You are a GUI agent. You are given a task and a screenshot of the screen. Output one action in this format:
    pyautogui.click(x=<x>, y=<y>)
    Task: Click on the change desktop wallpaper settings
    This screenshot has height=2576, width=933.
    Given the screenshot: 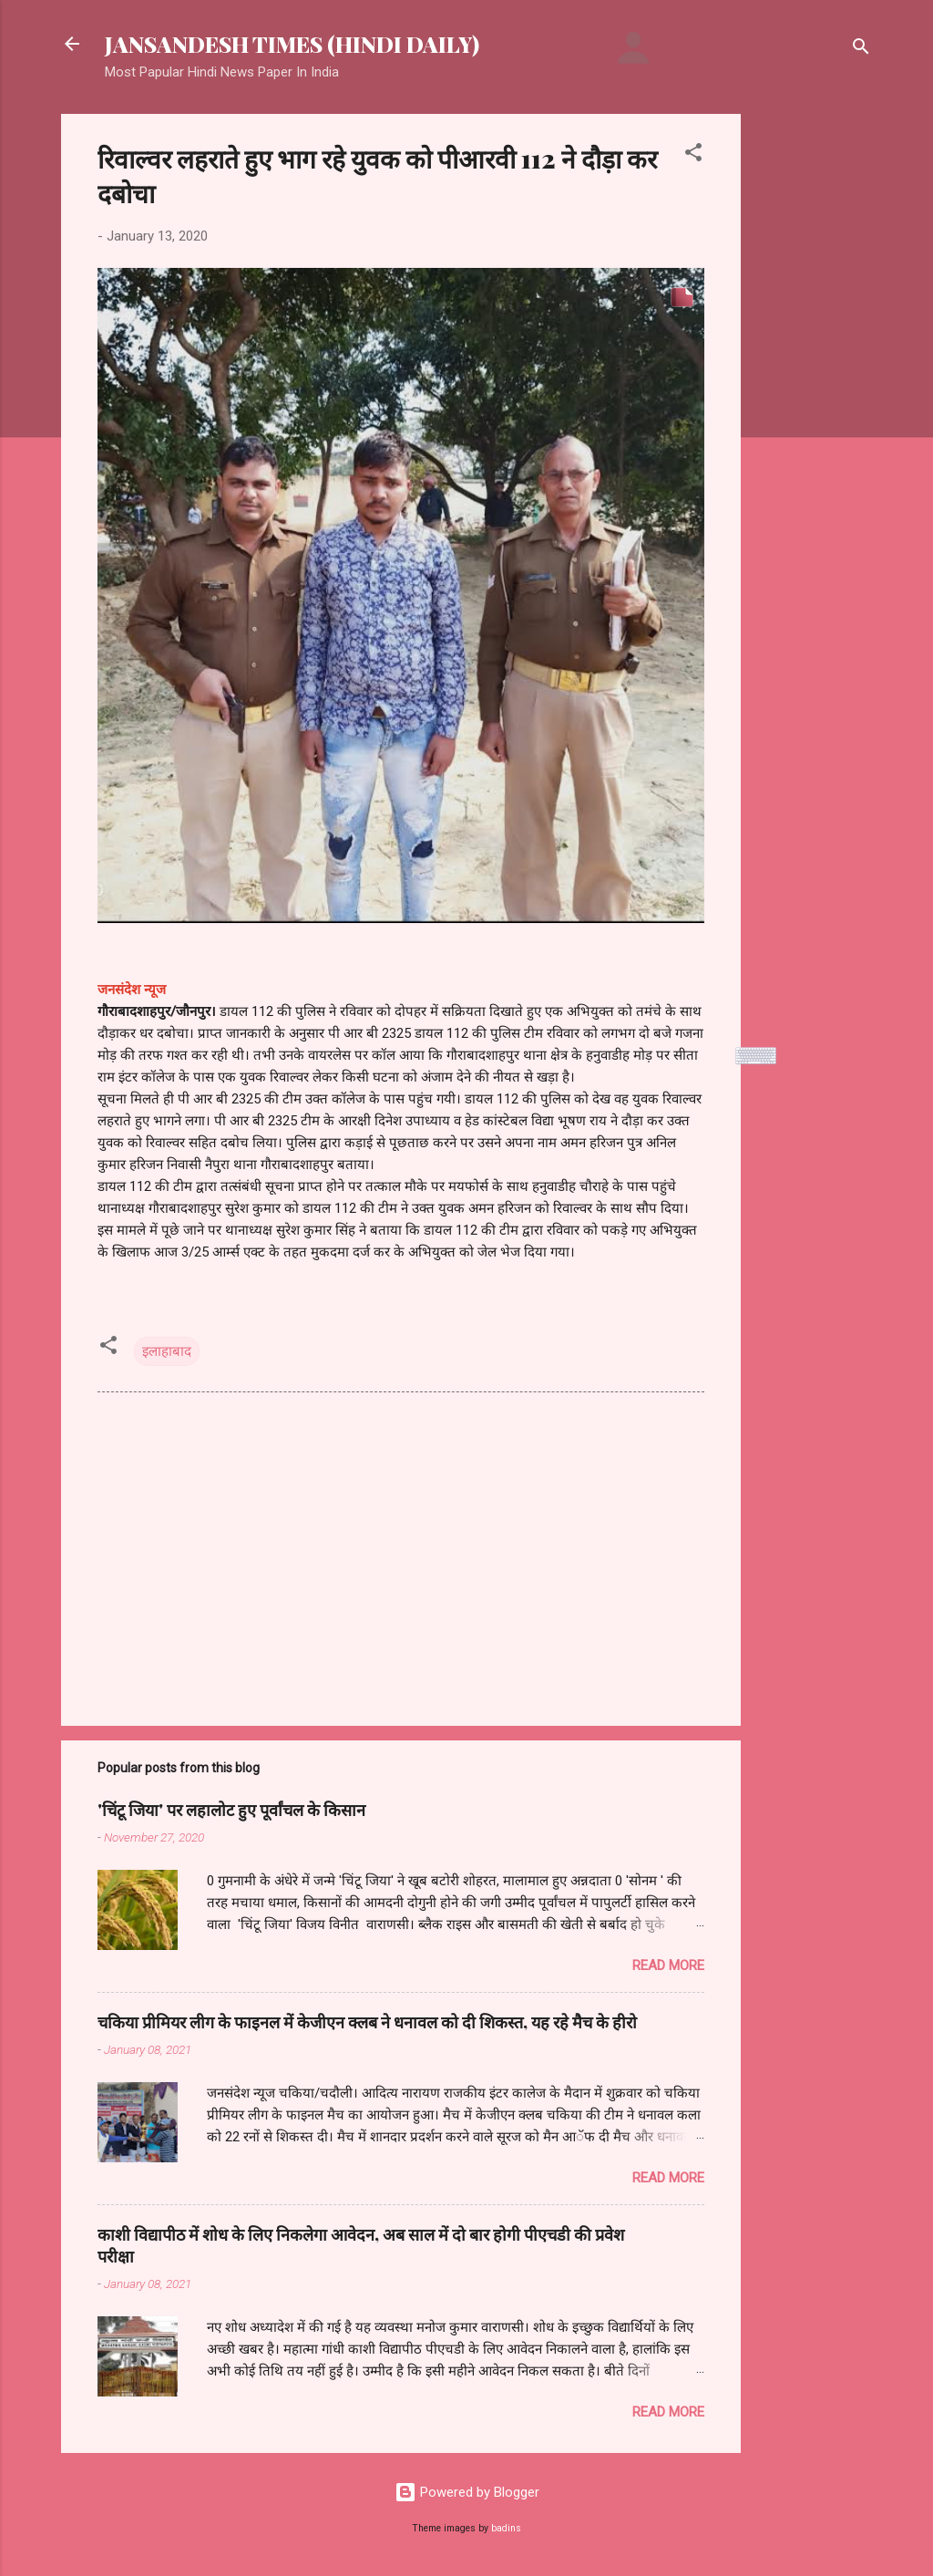 What is the action you would take?
    pyautogui.click(x=682, y=296)
    